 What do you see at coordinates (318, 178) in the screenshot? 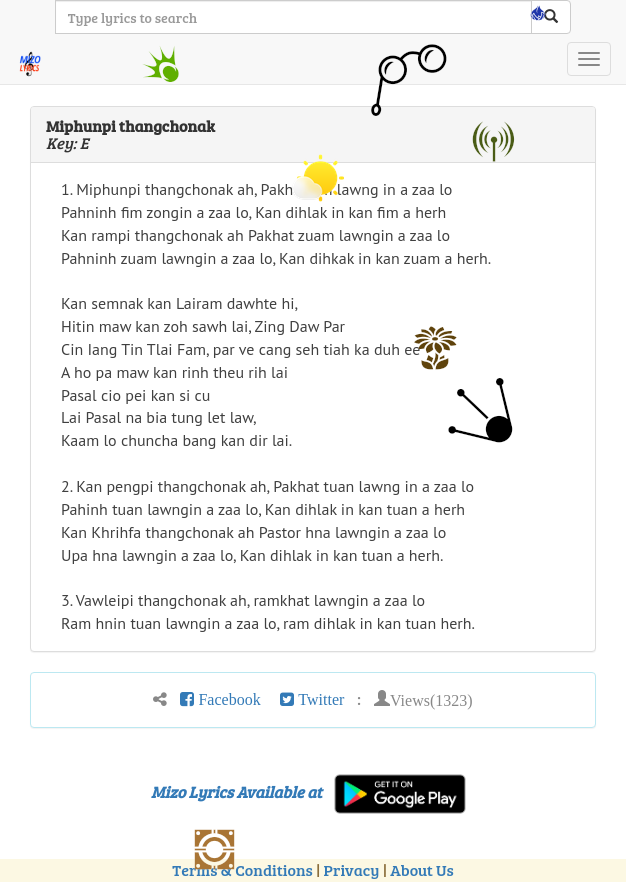
I see `indicates partly cloudy weather conditions` at bounding box center [318, 178].